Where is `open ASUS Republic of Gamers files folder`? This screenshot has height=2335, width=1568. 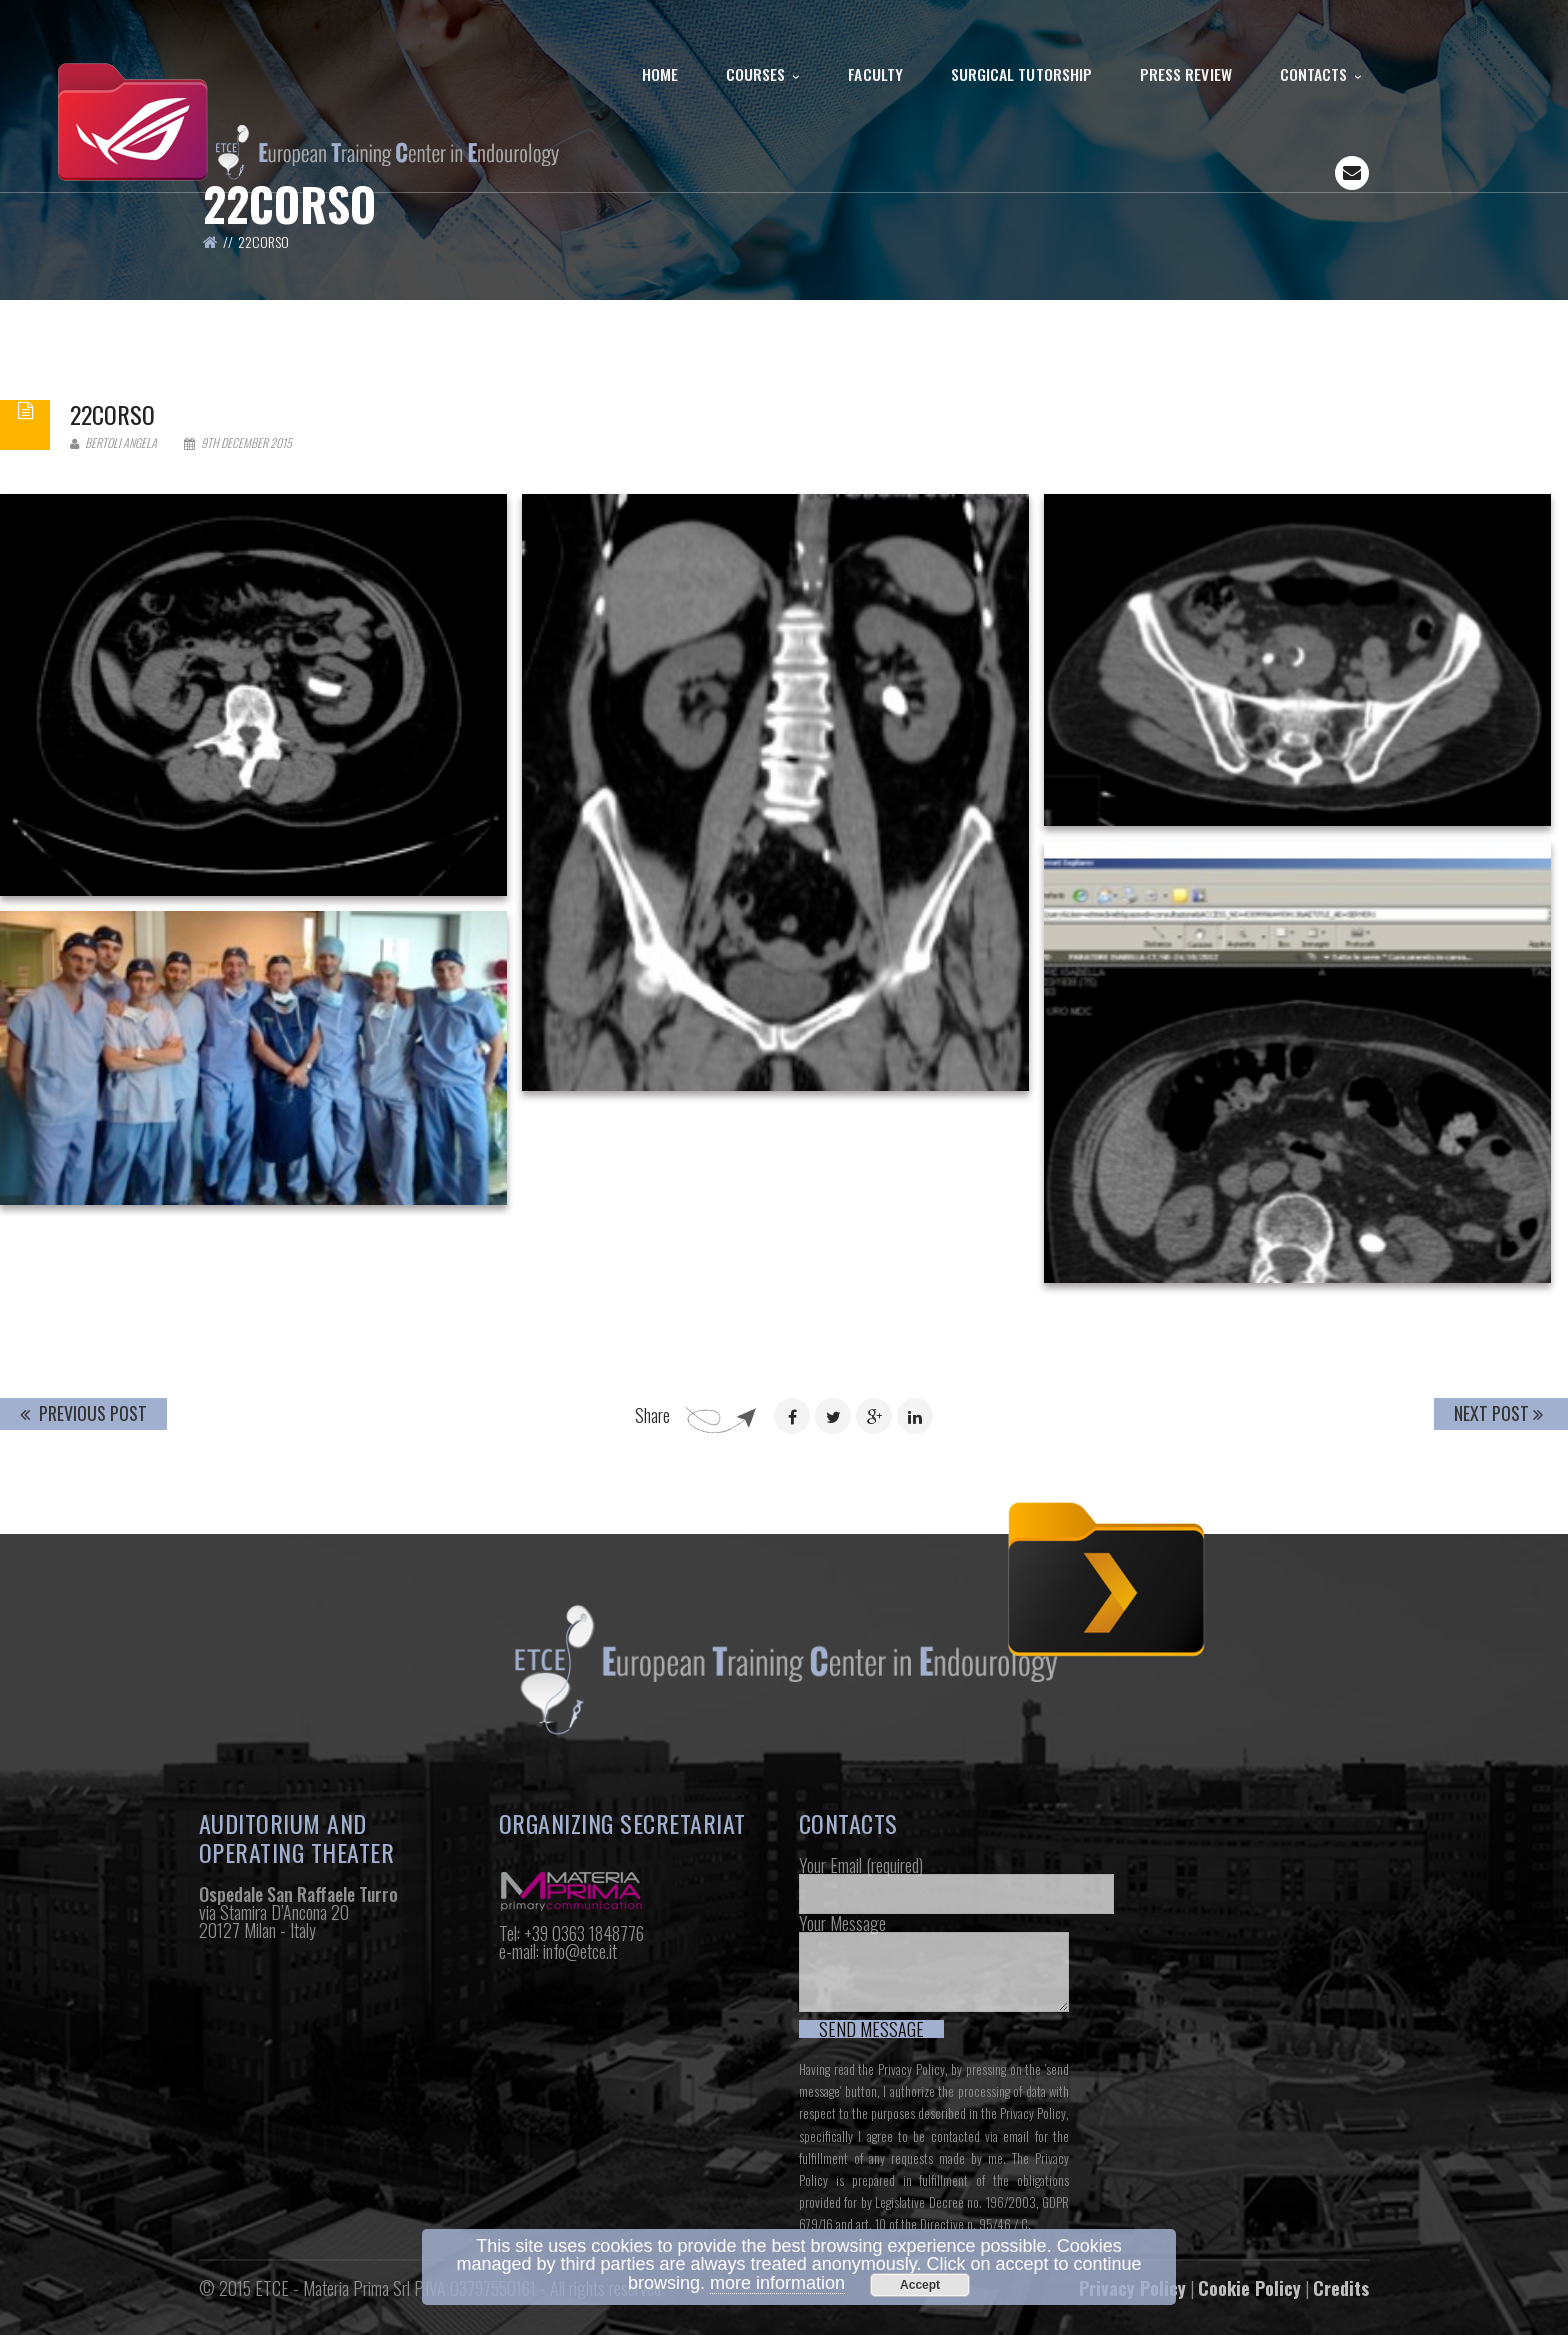 open ASUS Republic of Gamers files folder is located at coordinates (132, 126).